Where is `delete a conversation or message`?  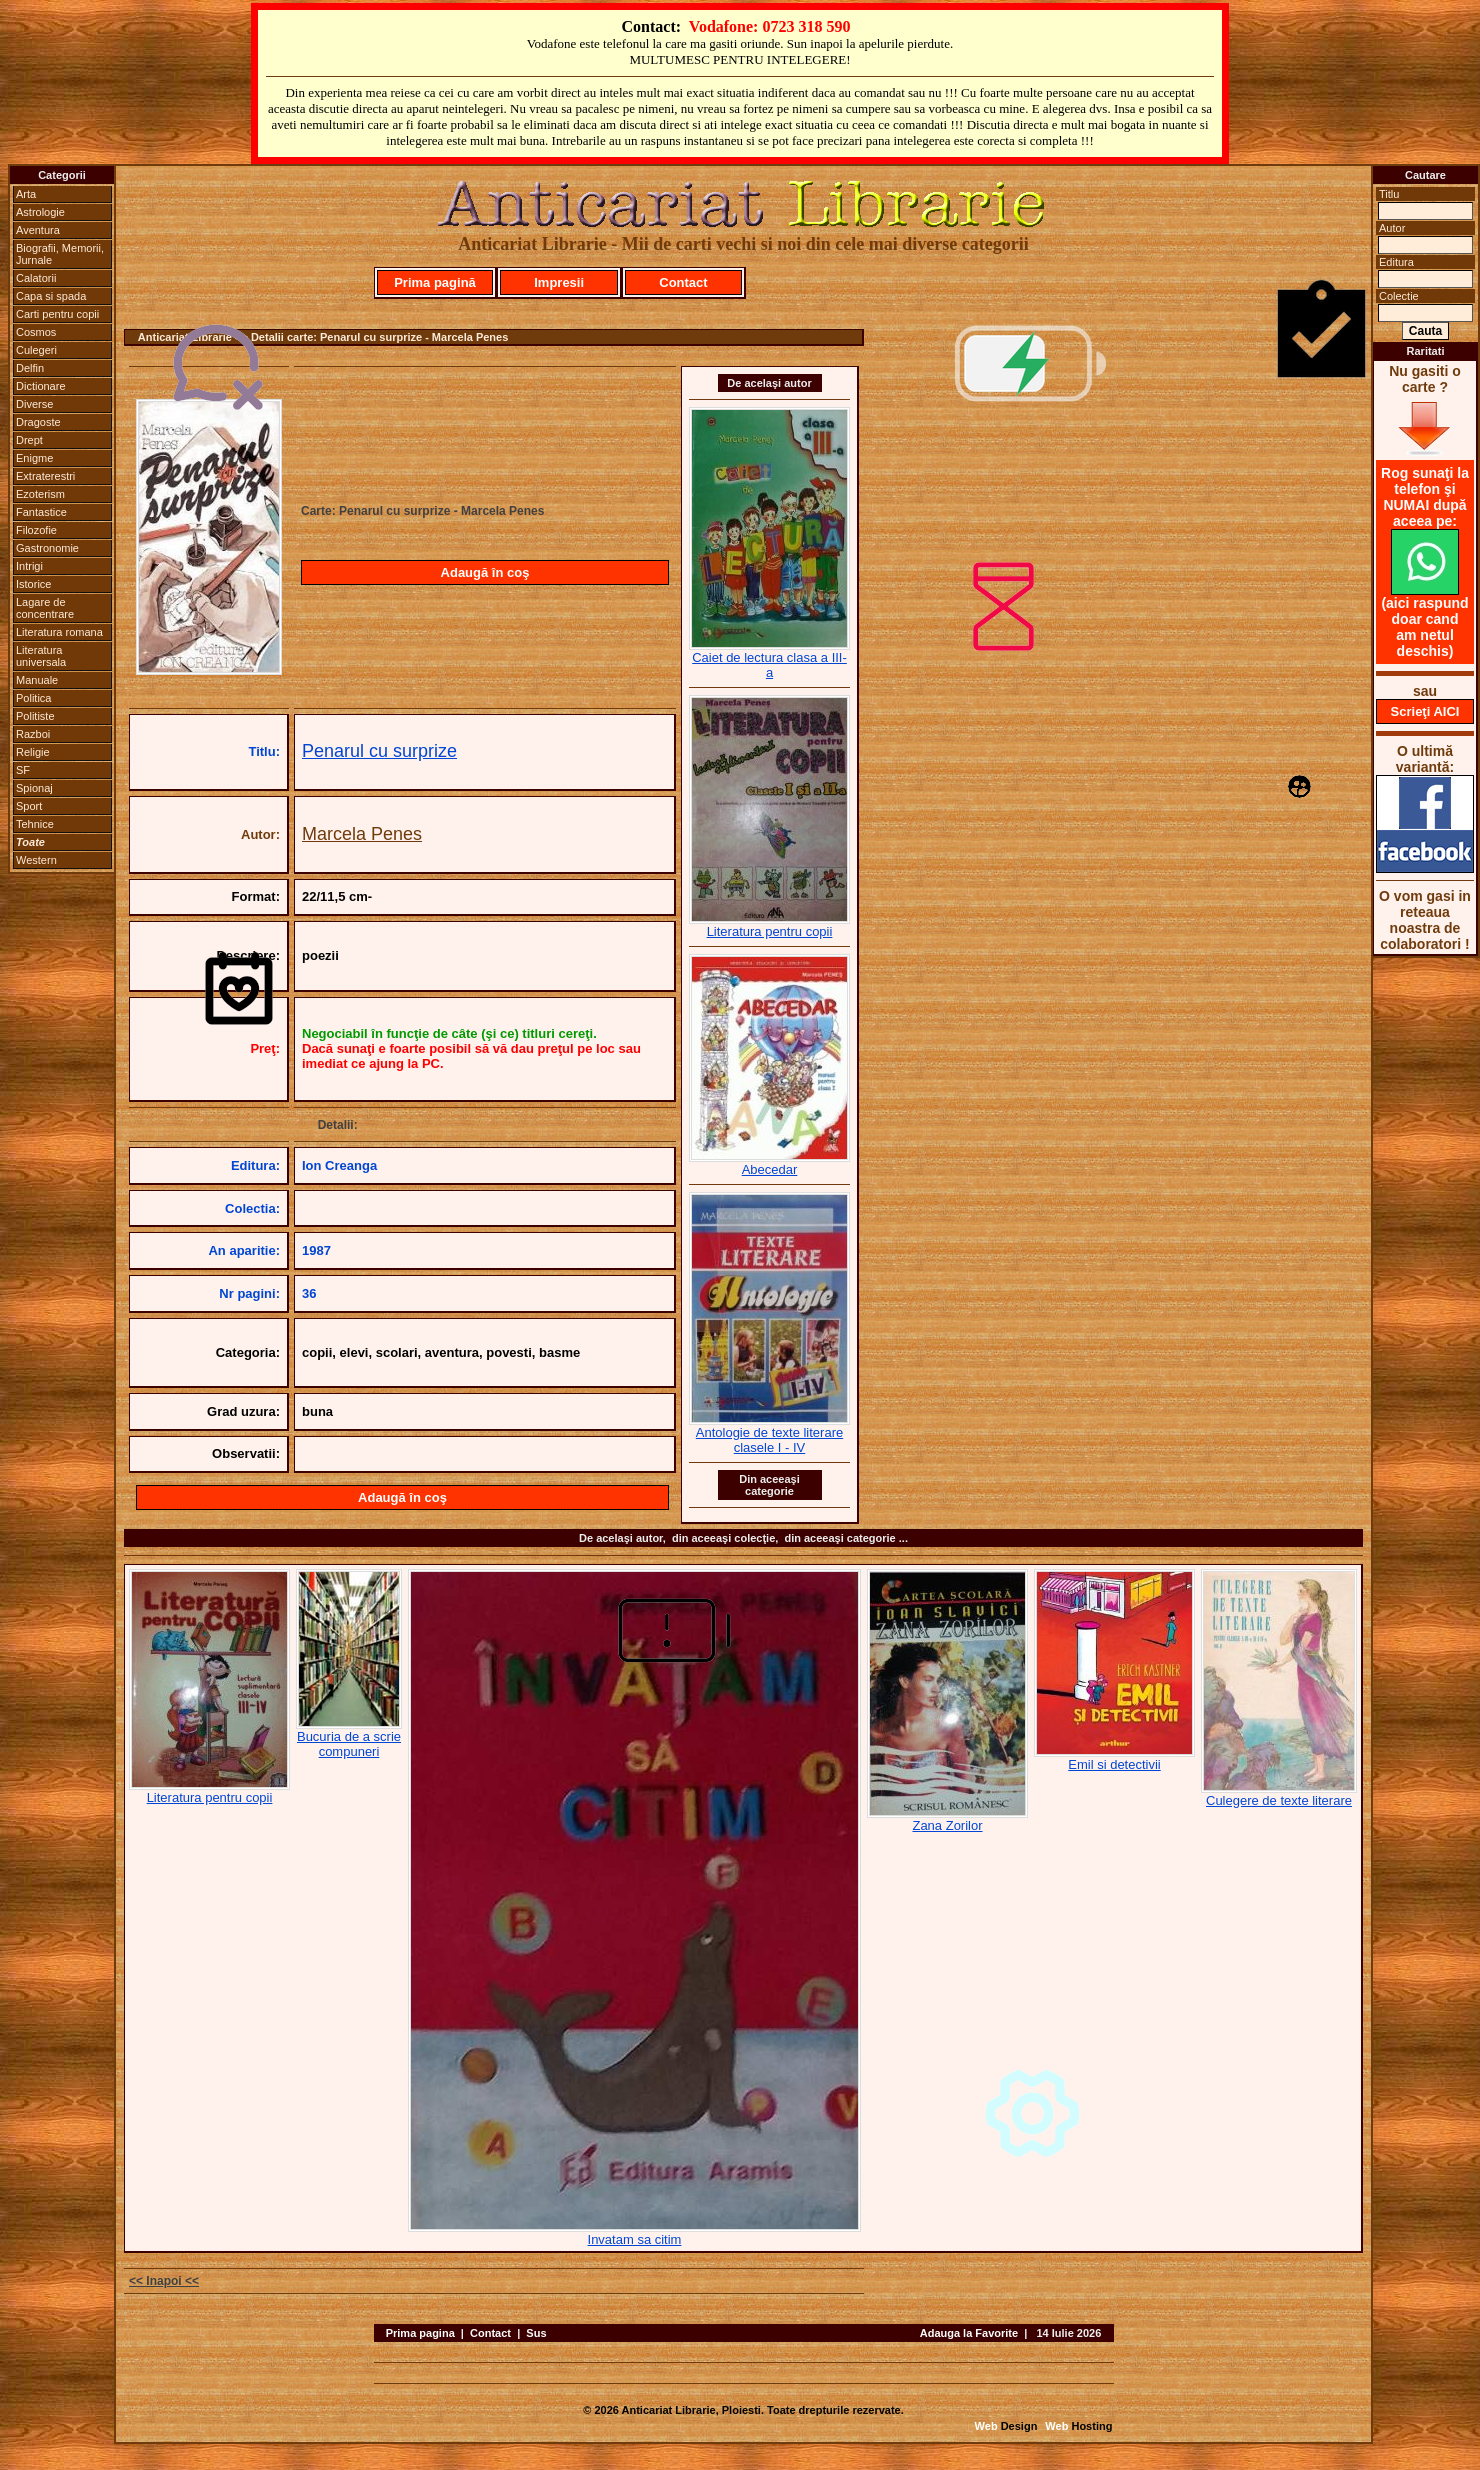
delete a conversation or message is located at coordinates (216, 363).